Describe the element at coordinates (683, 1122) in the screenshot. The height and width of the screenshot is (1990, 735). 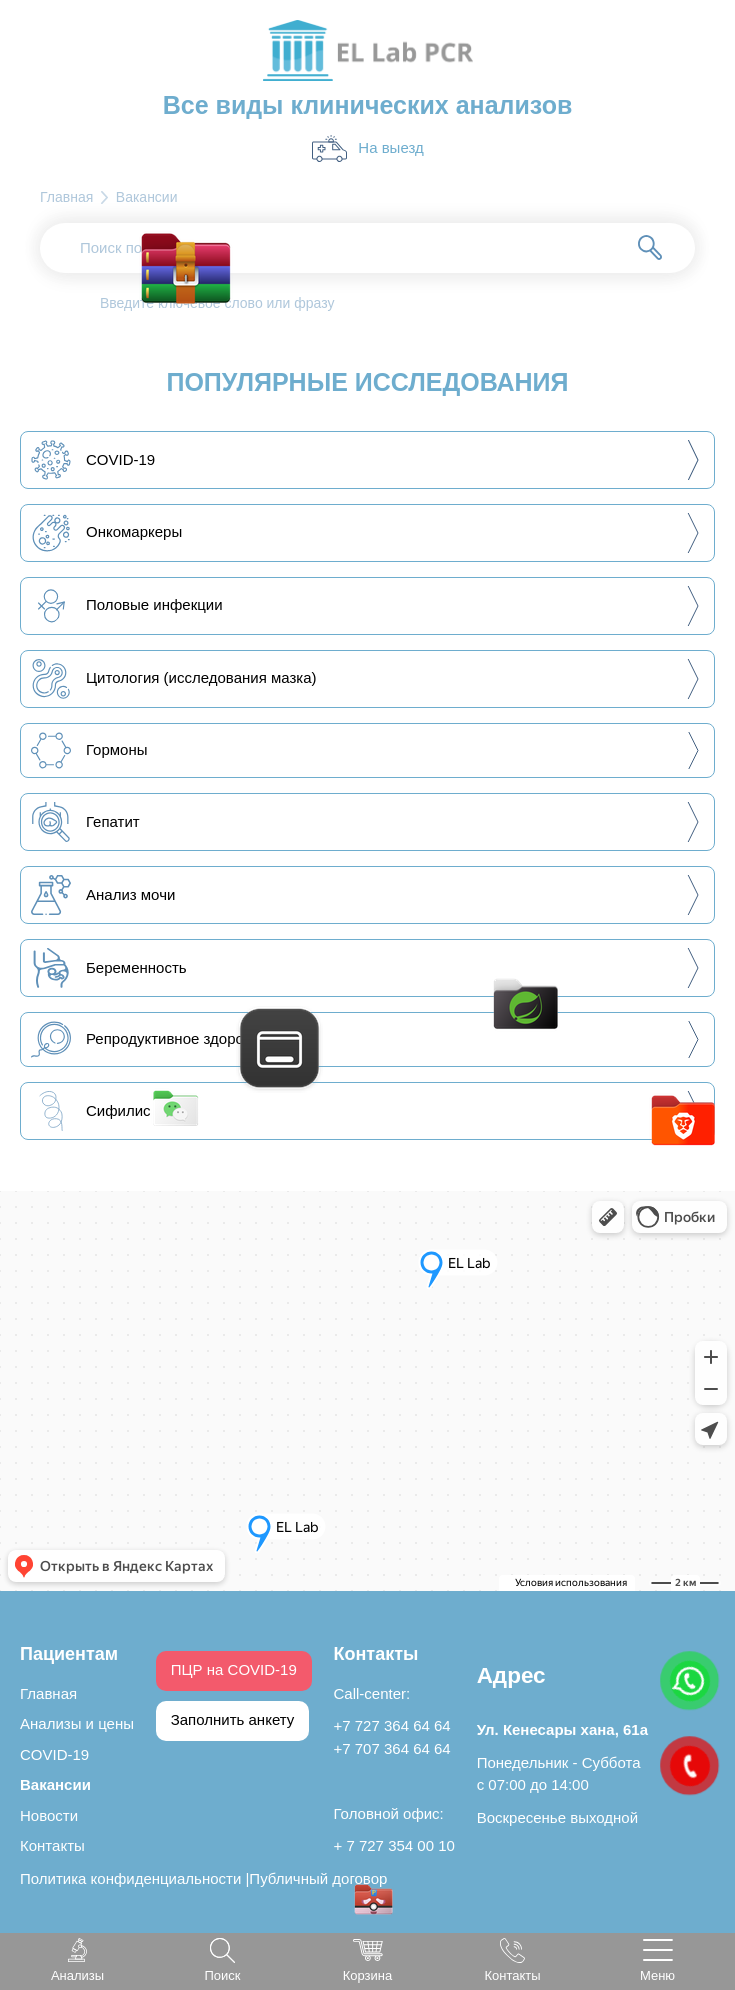
I see `open Brave browser downloads folder` at that location.